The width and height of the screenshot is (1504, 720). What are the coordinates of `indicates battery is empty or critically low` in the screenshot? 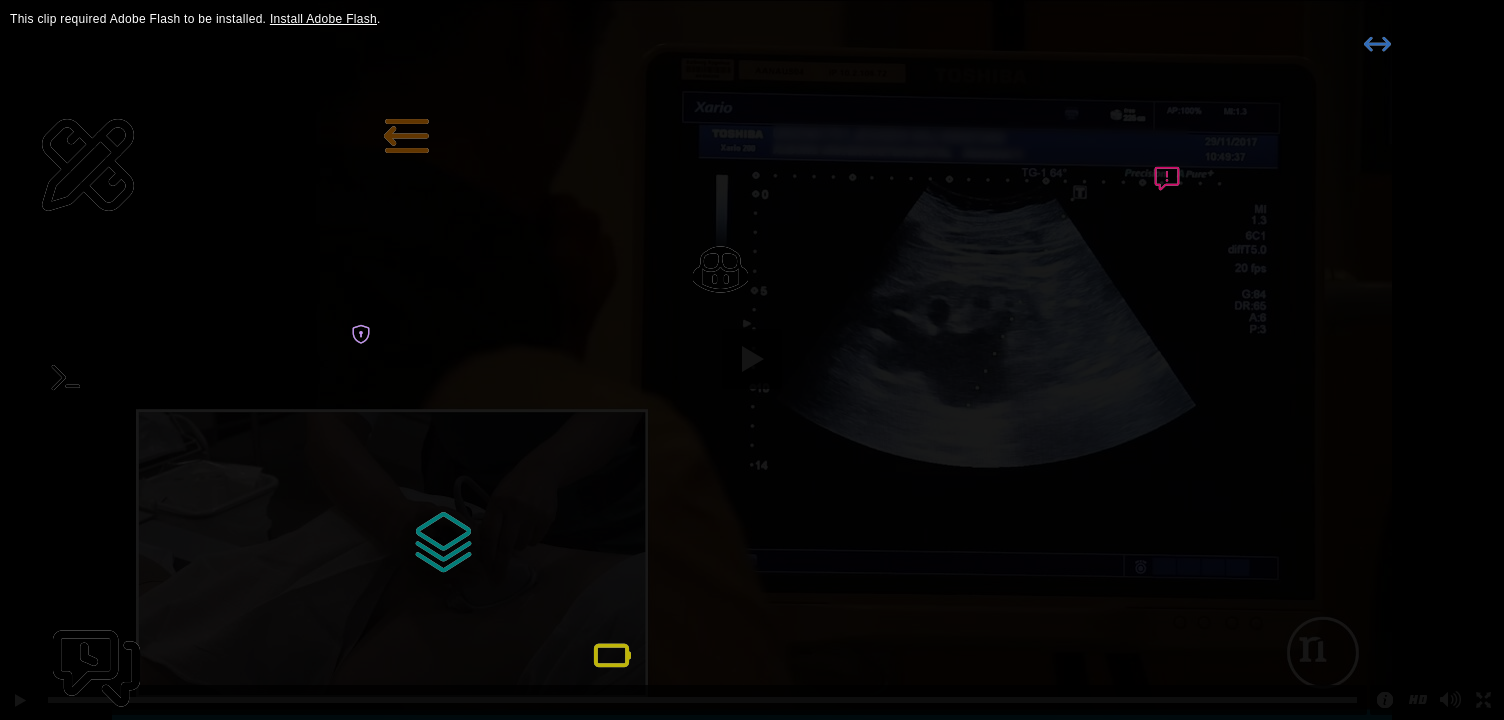 It's located at (611, 653).